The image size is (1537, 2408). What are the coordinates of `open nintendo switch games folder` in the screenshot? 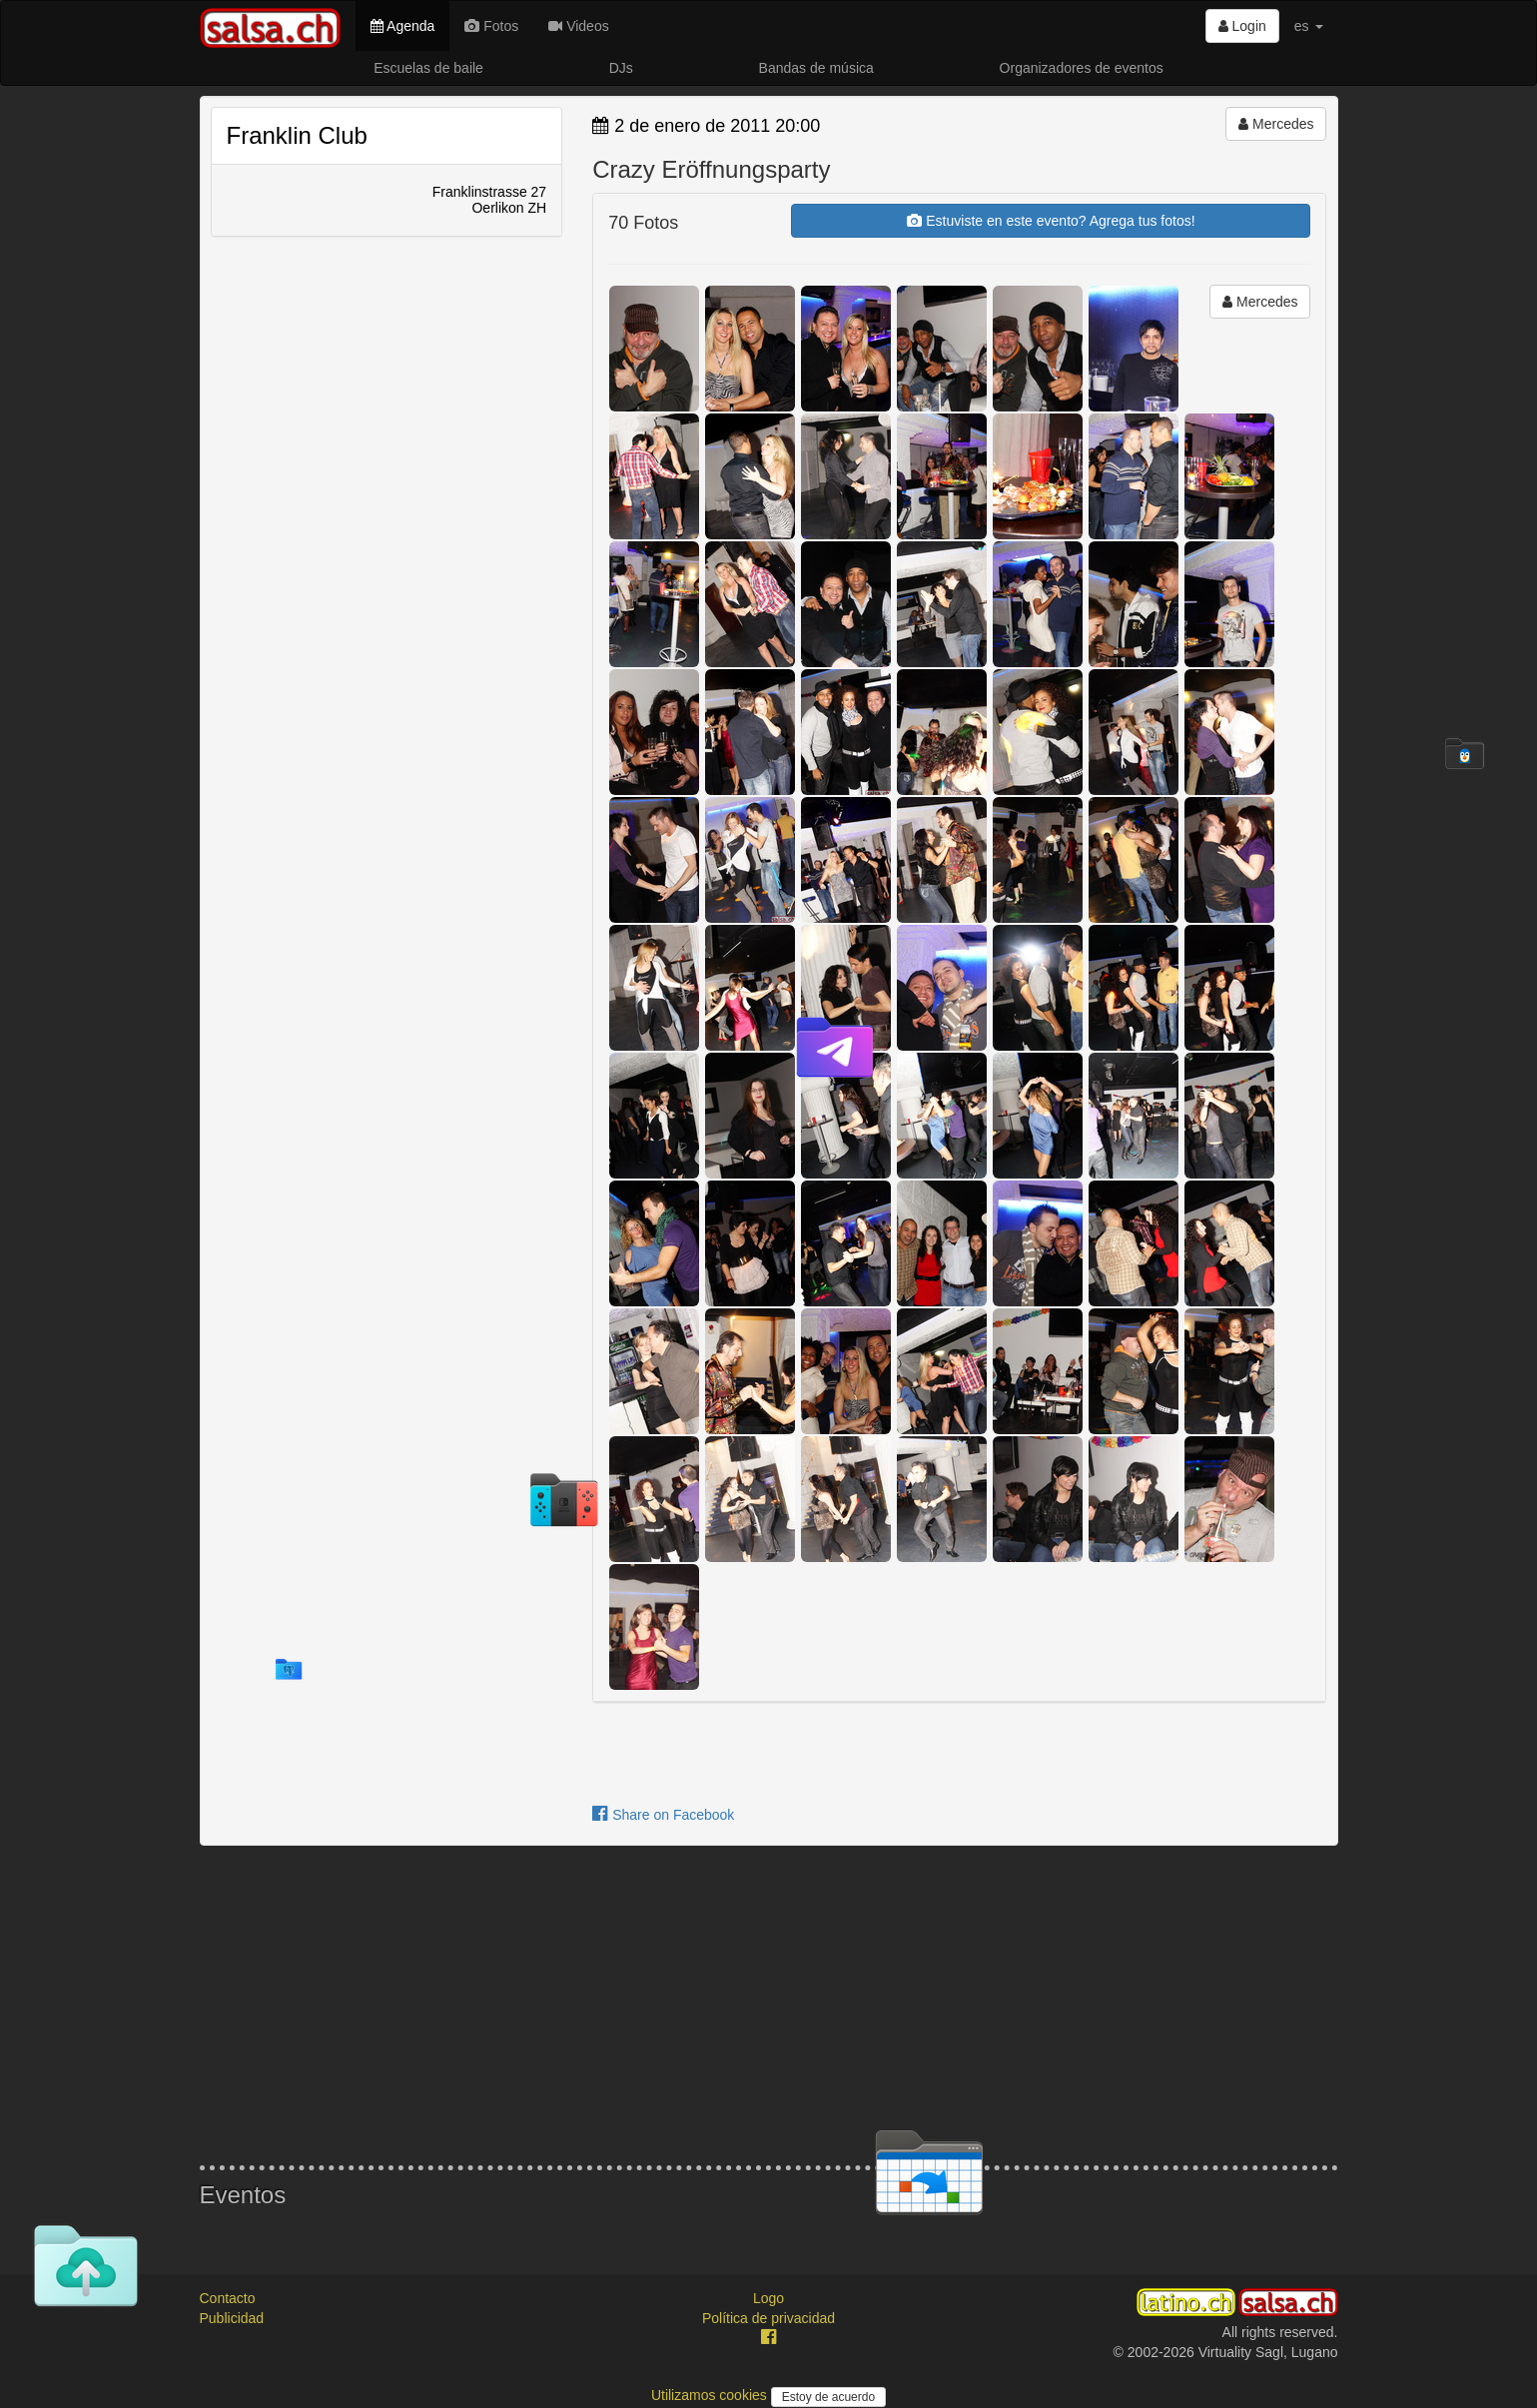 It's located at (563, 1501).